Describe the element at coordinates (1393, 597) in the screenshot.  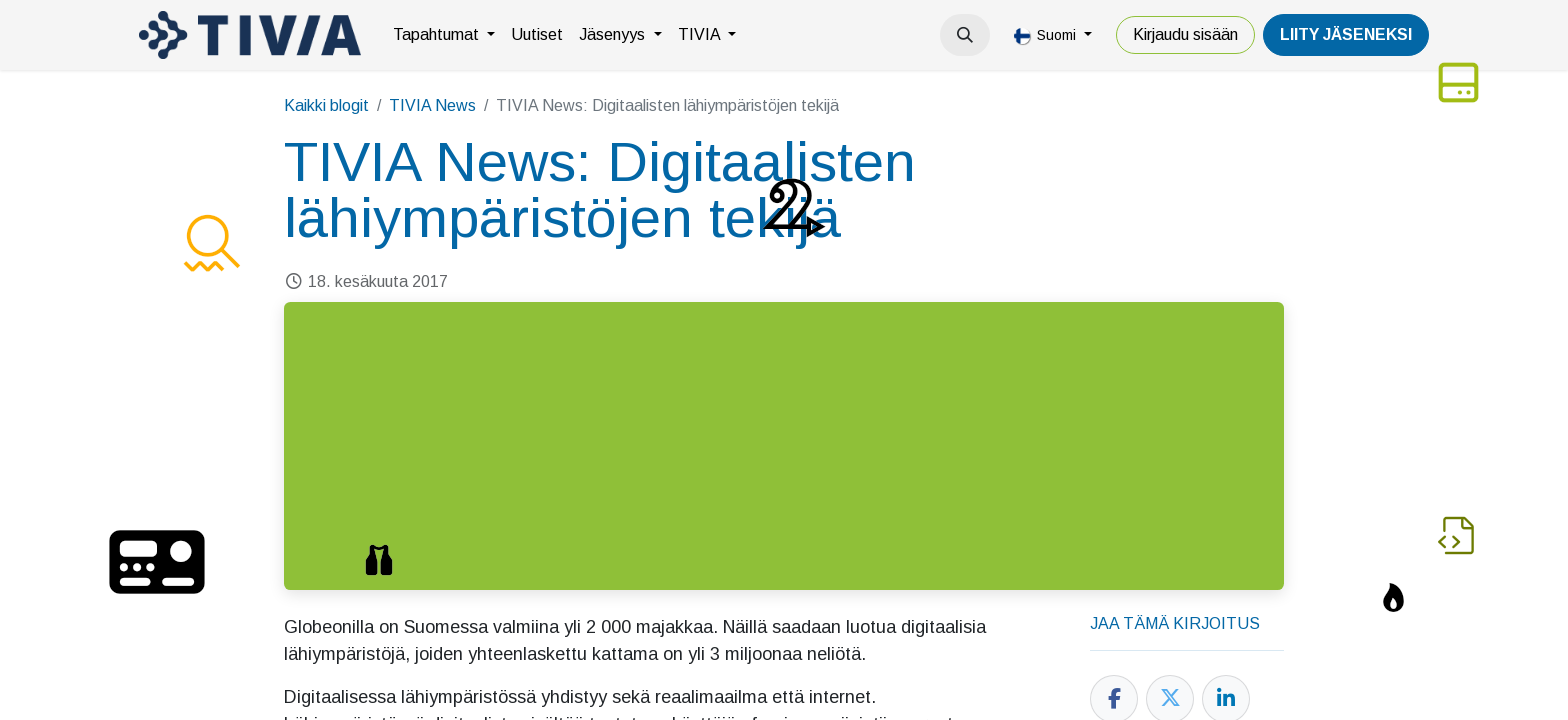
I see `indicates trending or hot content` at that location.